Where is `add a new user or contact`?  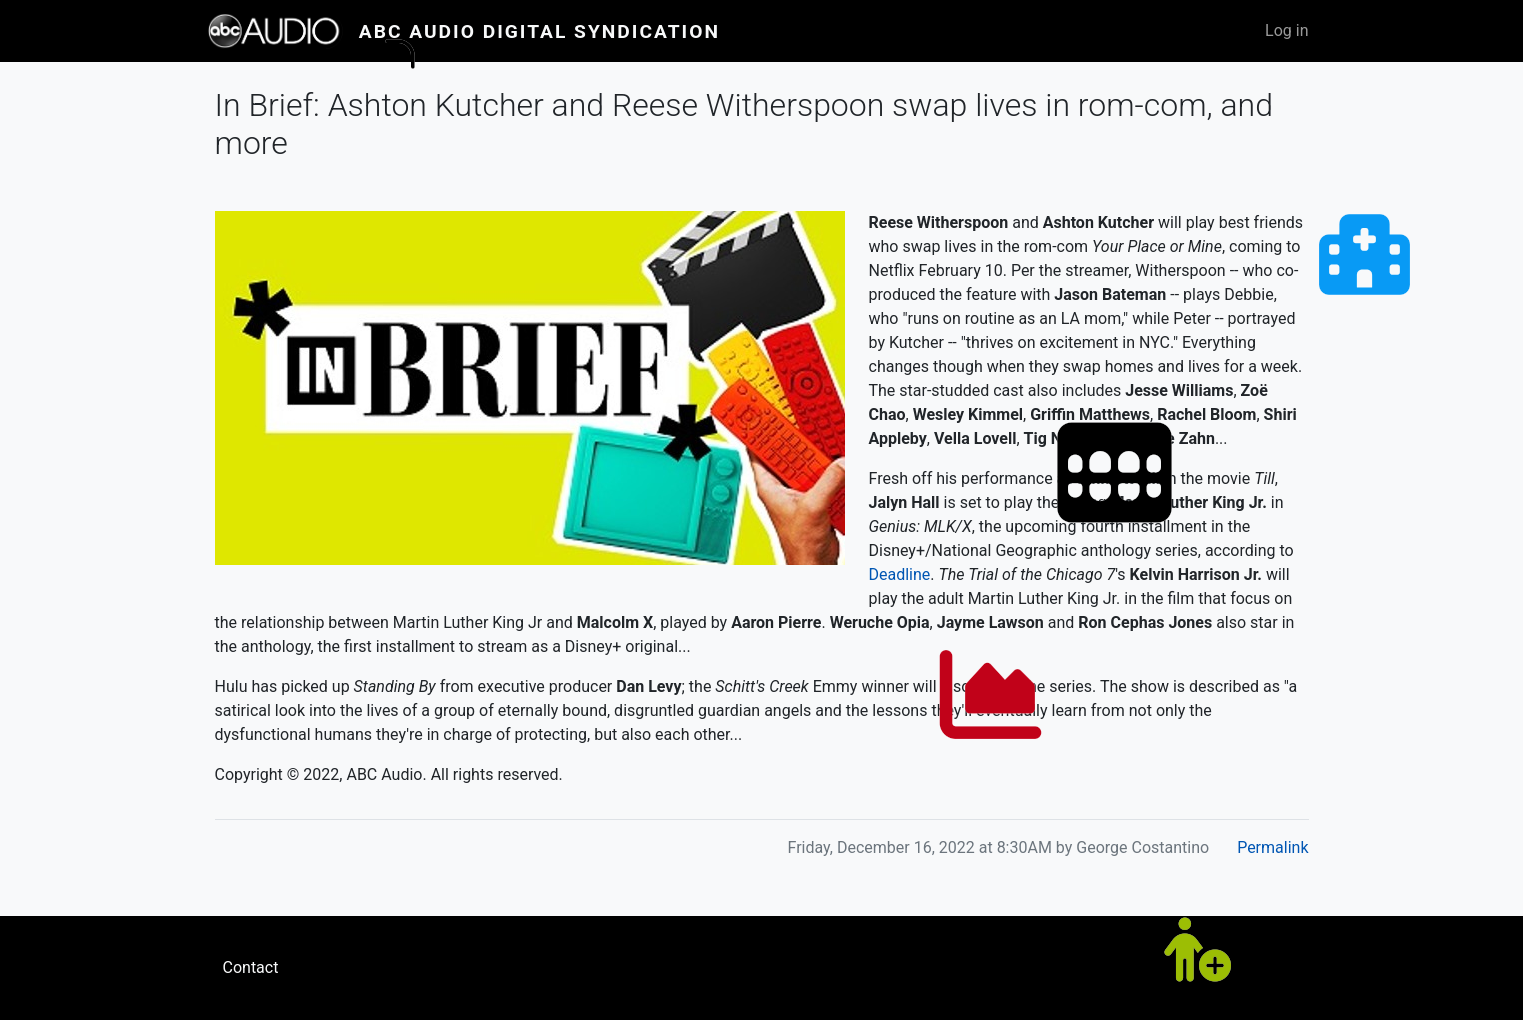
add a new user or contact is located at coordinates (1195, 949).